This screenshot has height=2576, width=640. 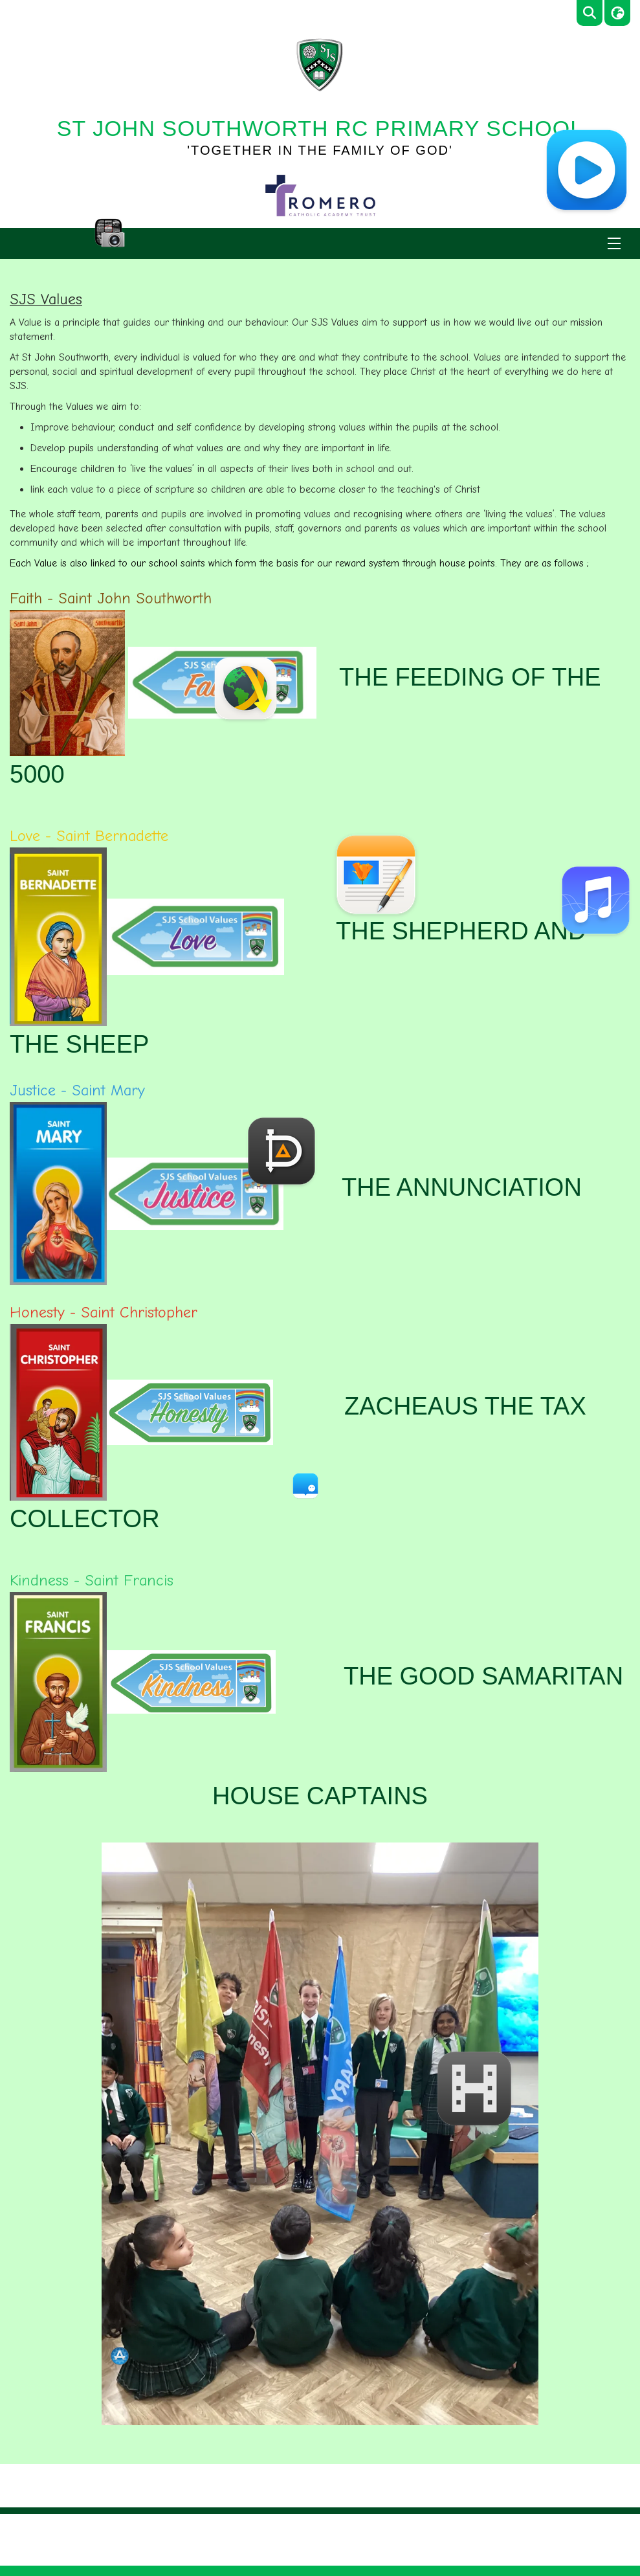 I want to click on open dia diagramming application, so click(x=281, y=1151).